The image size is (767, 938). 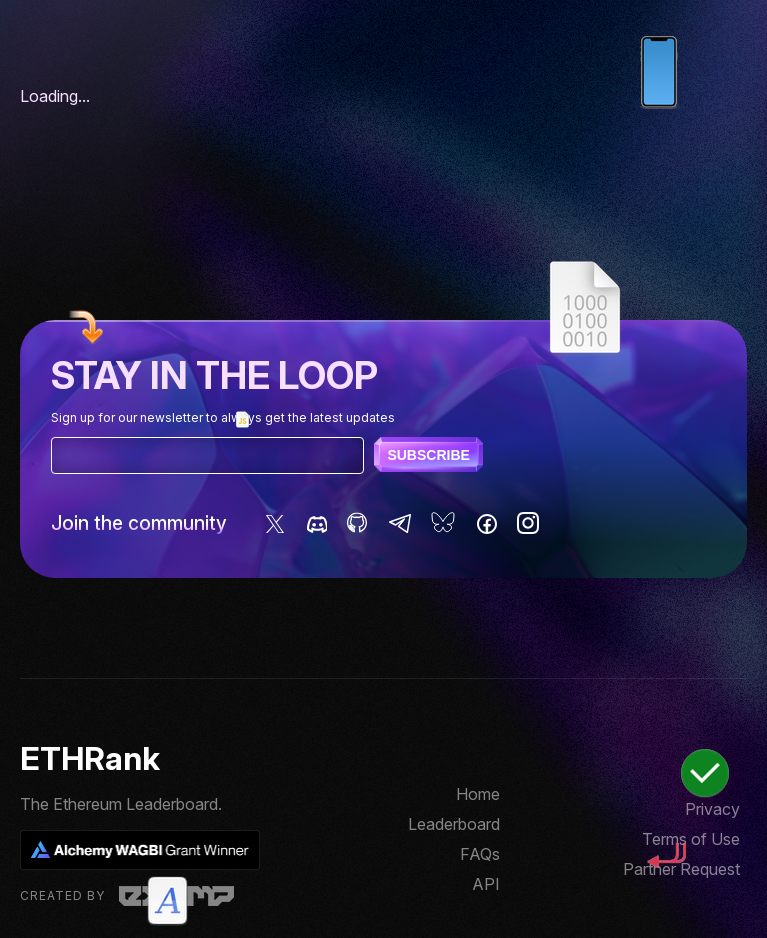 I want to click on indicates file has been successfully synced, so click(x=705, y=773).